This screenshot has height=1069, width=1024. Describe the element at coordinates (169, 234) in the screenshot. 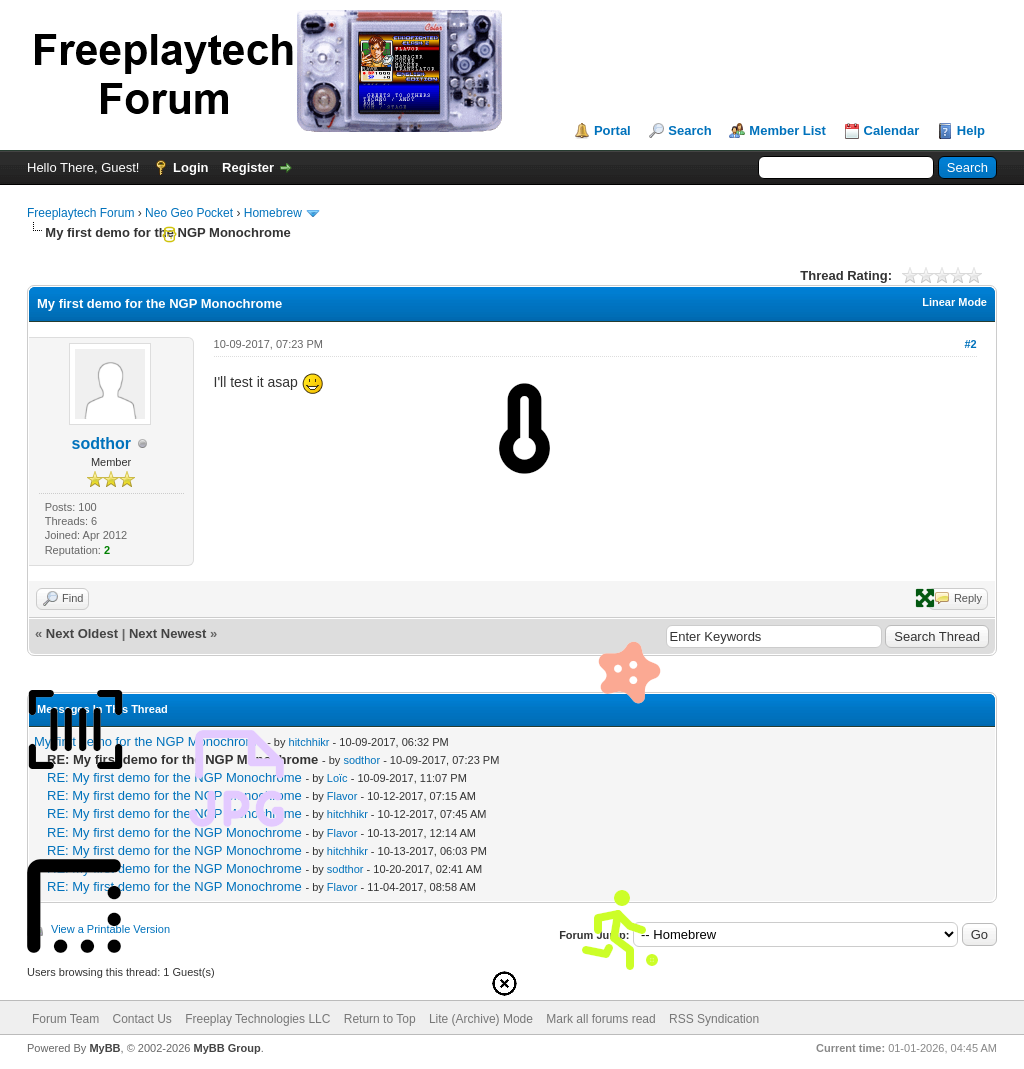

I see `view wood or lumber materials` at that location.